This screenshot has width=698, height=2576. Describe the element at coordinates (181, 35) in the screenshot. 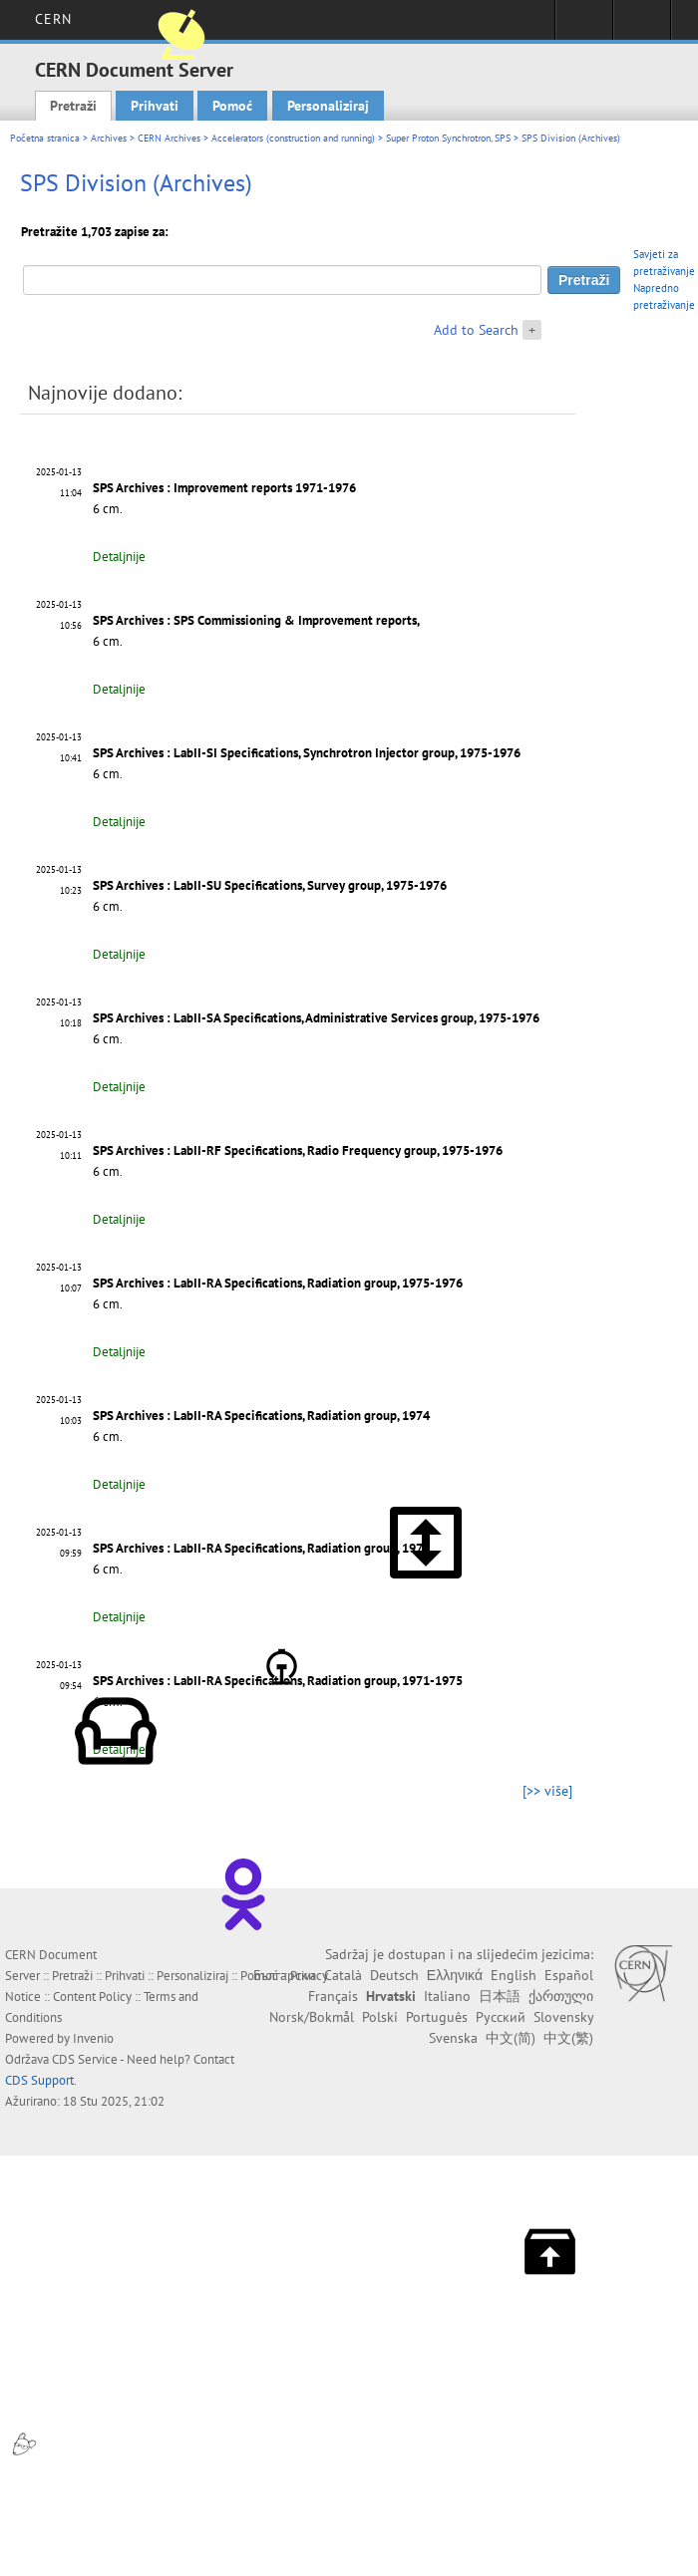

I see `access radar or scanning features` at that location.